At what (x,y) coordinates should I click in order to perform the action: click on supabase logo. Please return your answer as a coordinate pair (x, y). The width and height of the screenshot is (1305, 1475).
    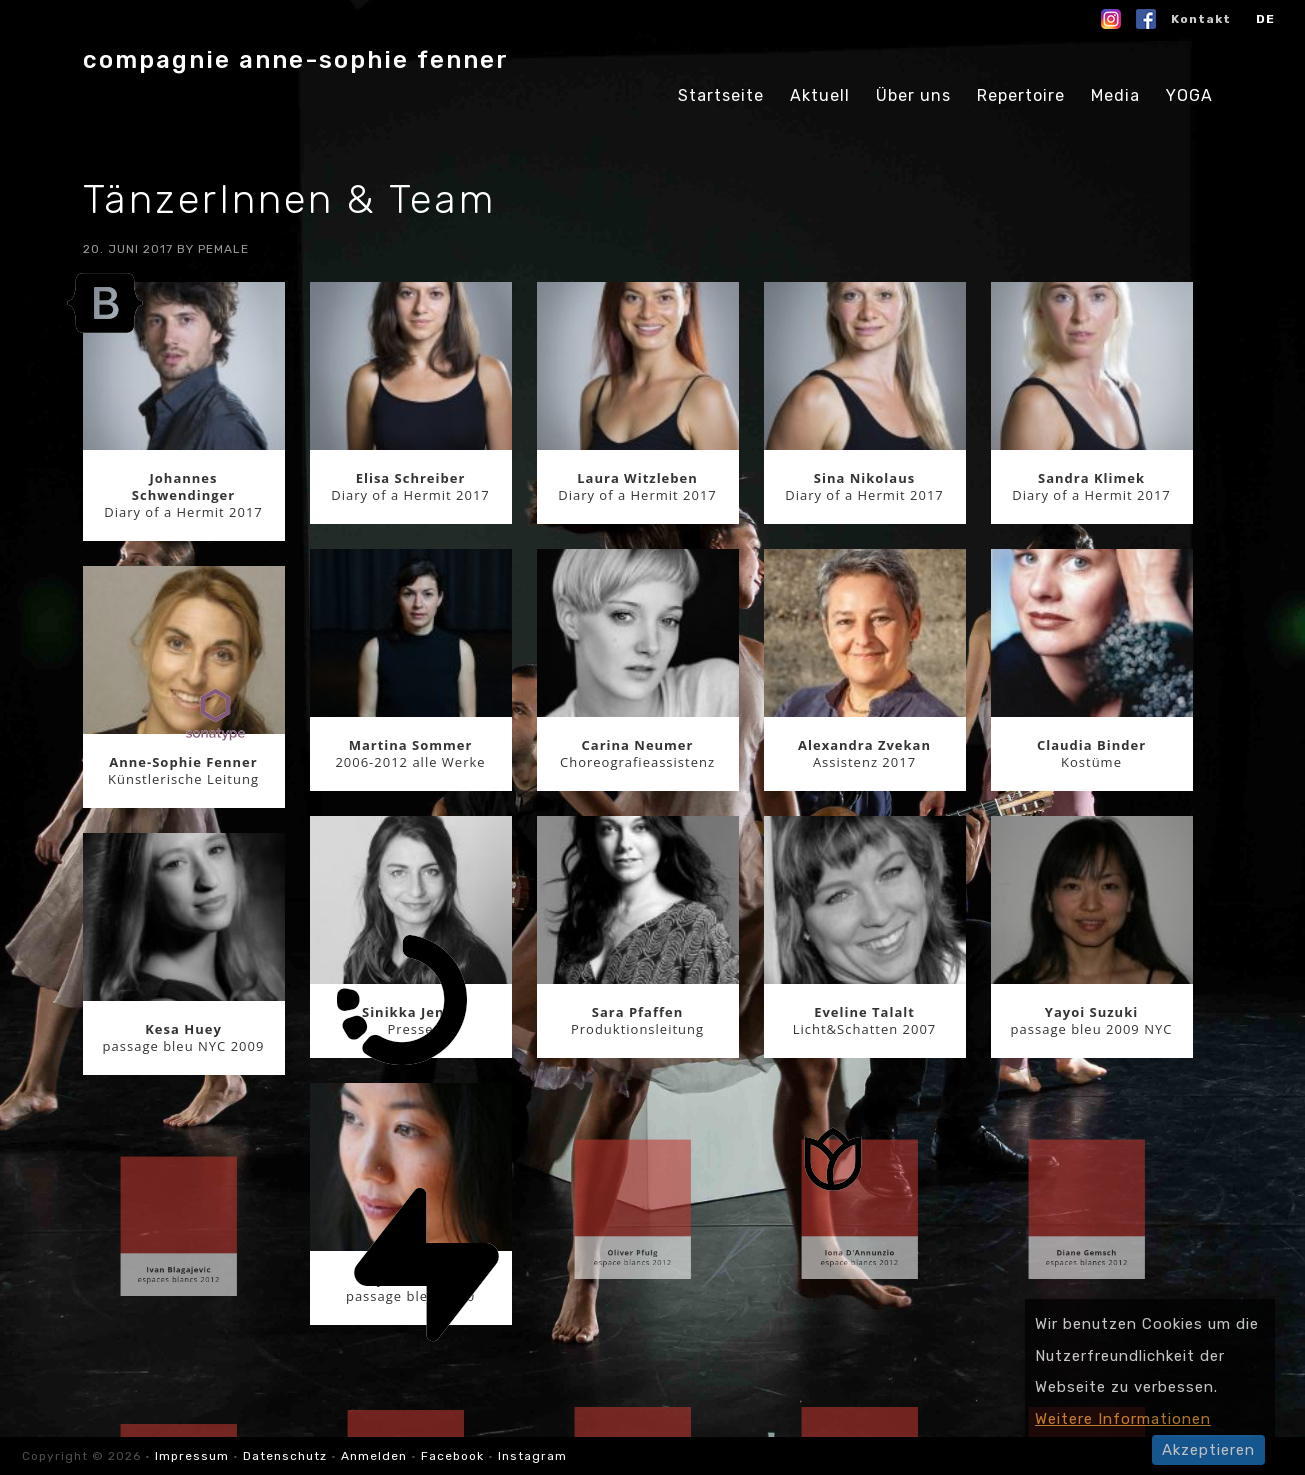
    Looking at the image, I should click on (426, 1264).